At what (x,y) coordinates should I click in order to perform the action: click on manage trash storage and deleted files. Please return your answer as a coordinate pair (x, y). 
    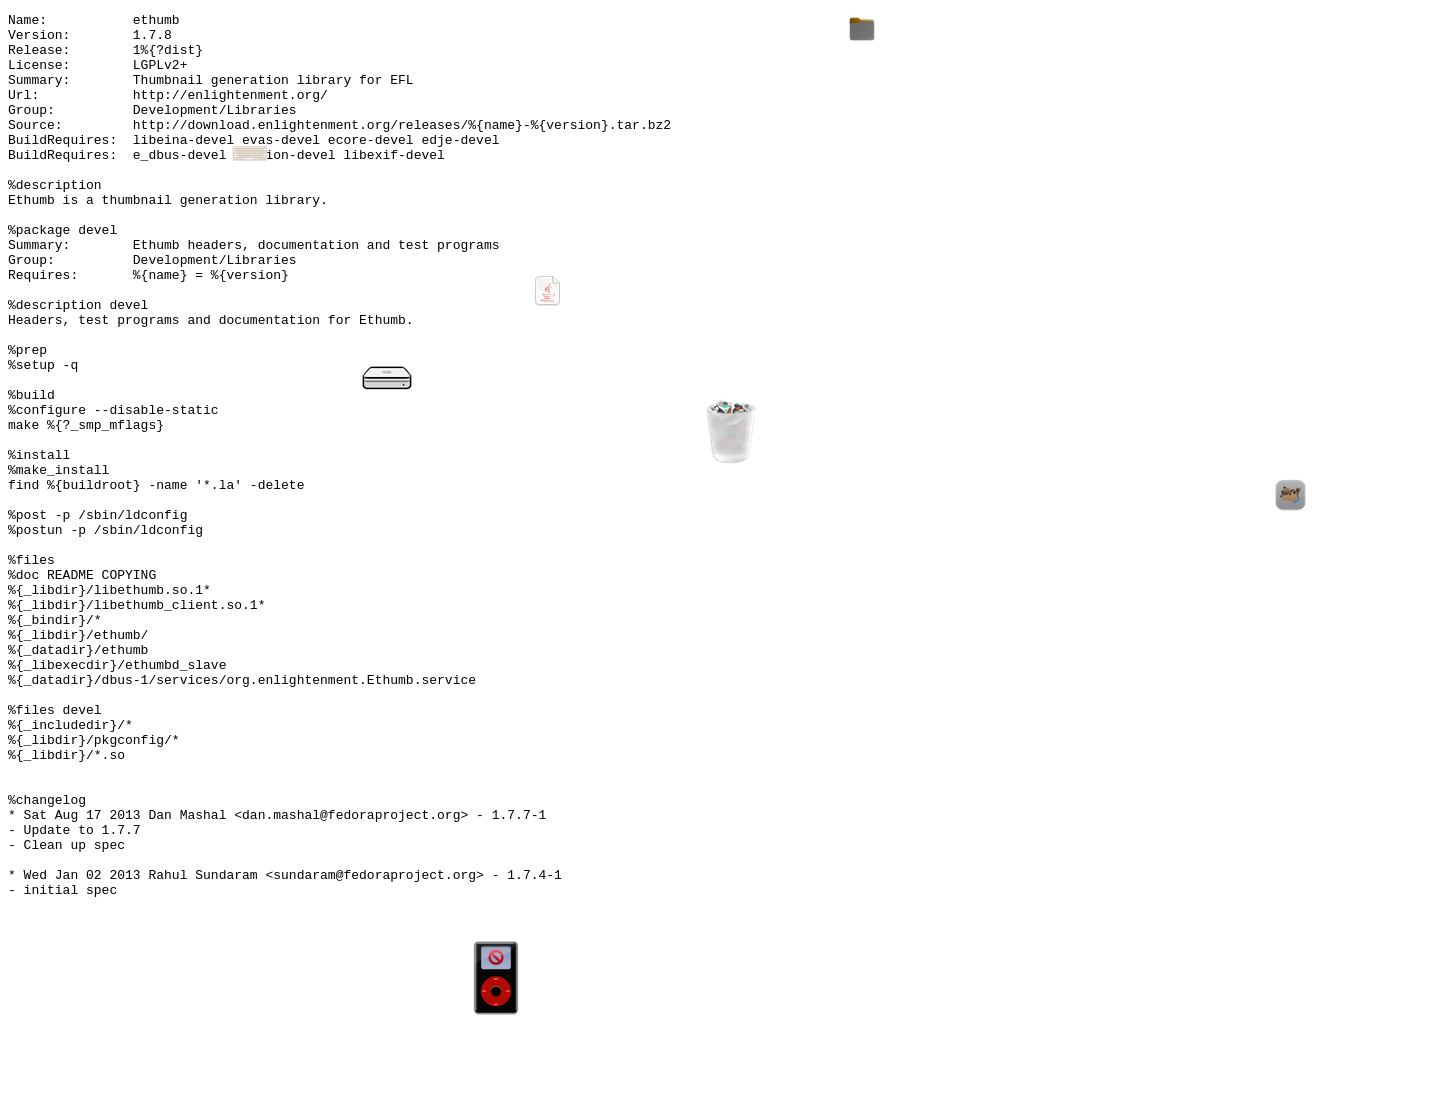
    Looking at the image, I should click on (731, 432).